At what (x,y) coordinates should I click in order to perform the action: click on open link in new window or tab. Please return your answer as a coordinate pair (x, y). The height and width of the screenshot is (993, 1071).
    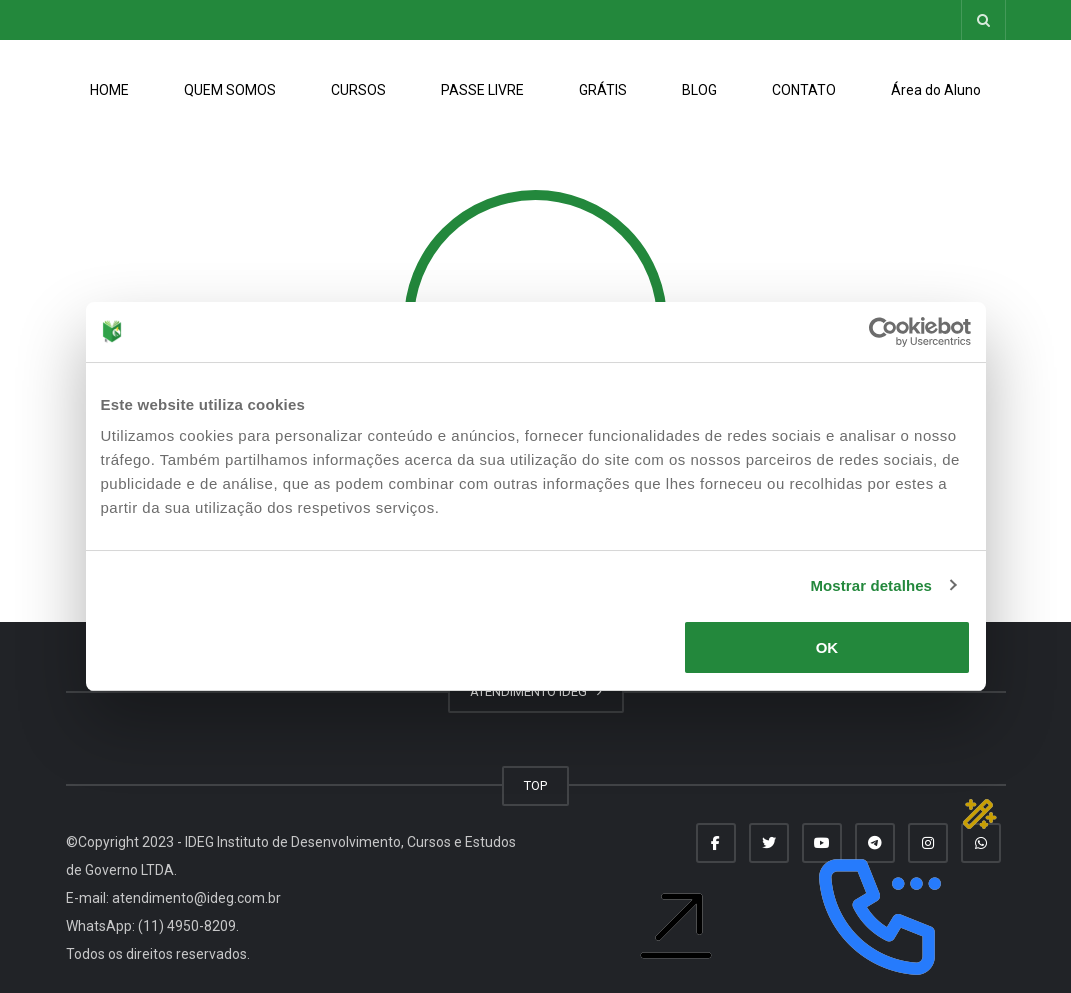
    Looking at the image, I should click on (676, 923).